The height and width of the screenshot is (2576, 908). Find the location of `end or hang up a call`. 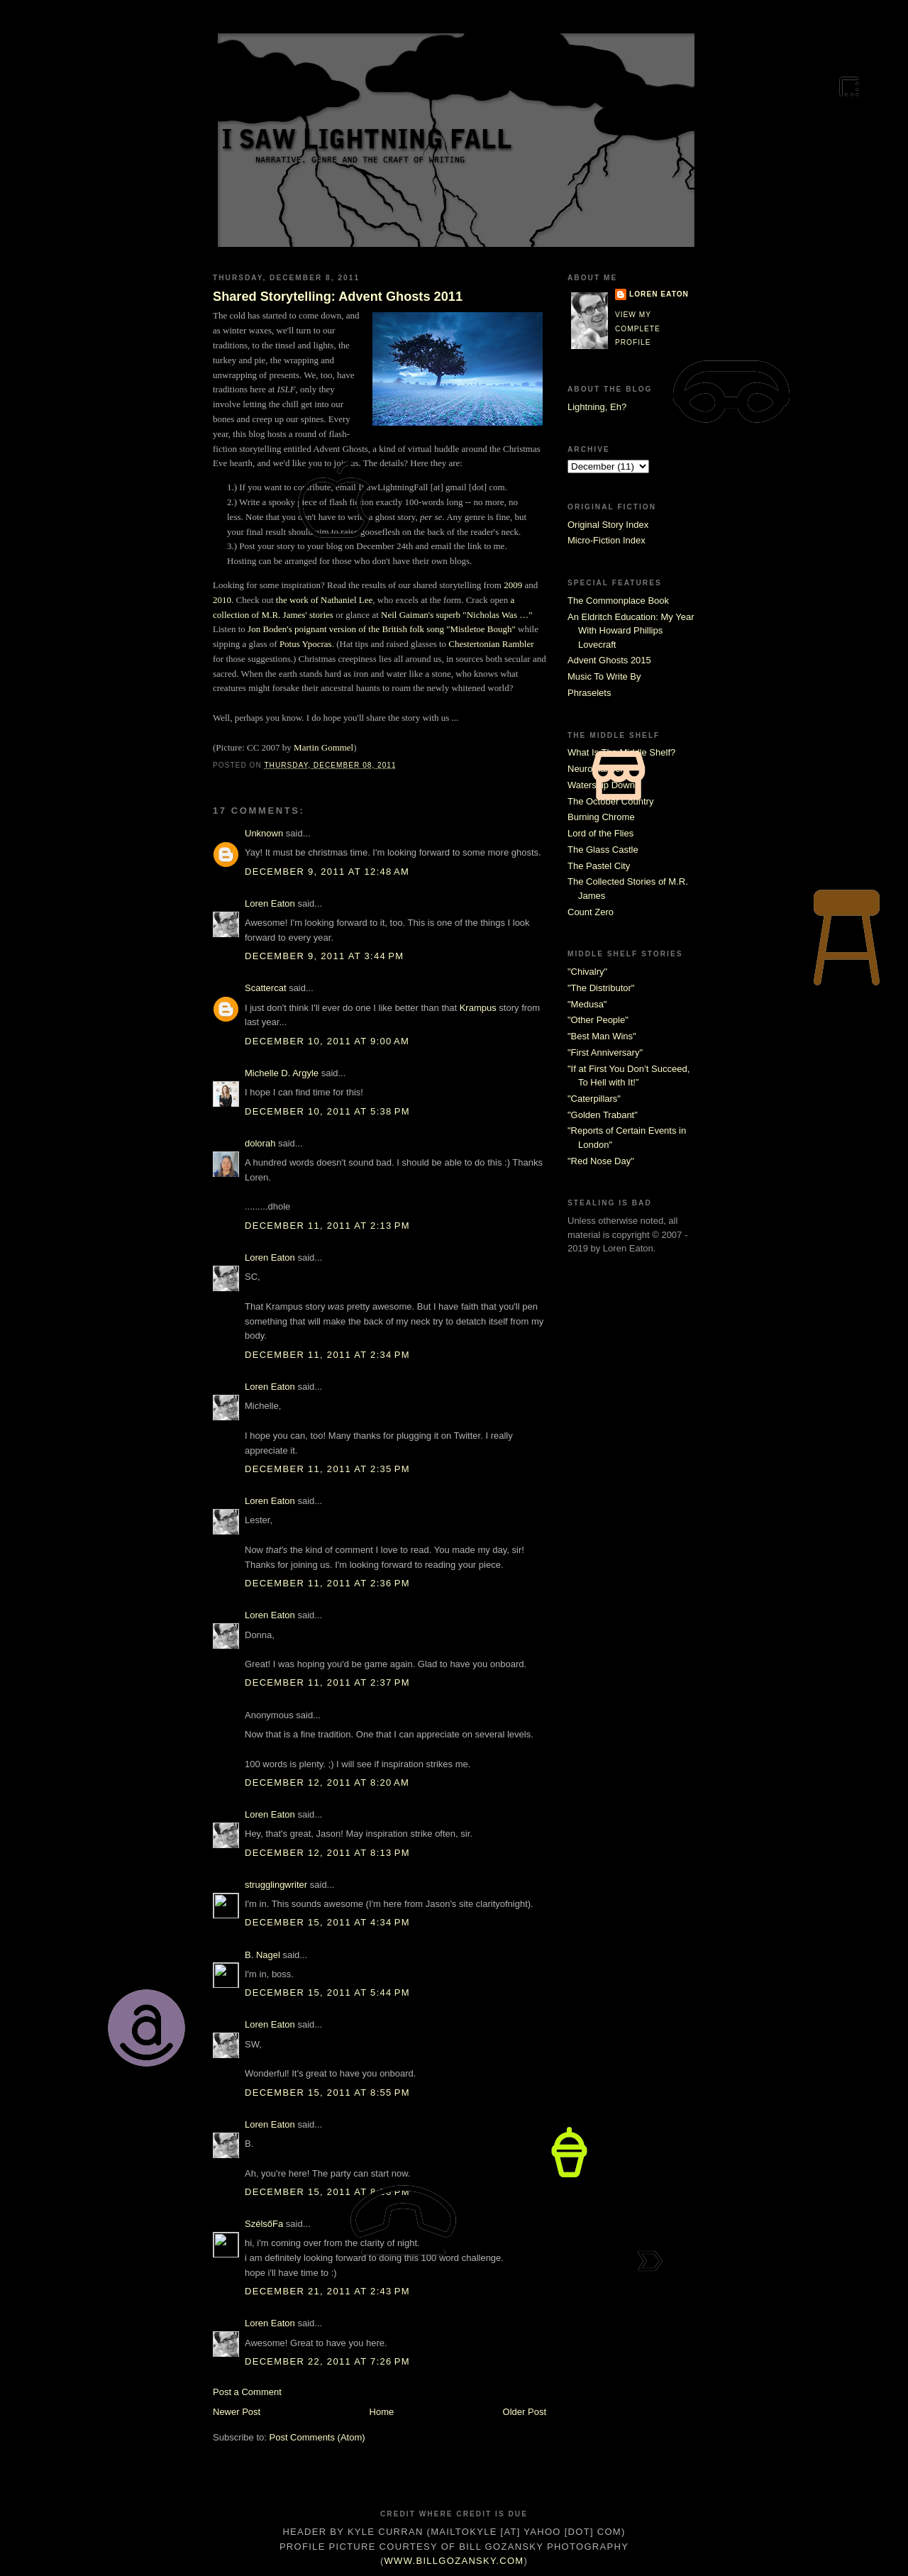

end or hang up a call is located at coordinates (403, 2220).